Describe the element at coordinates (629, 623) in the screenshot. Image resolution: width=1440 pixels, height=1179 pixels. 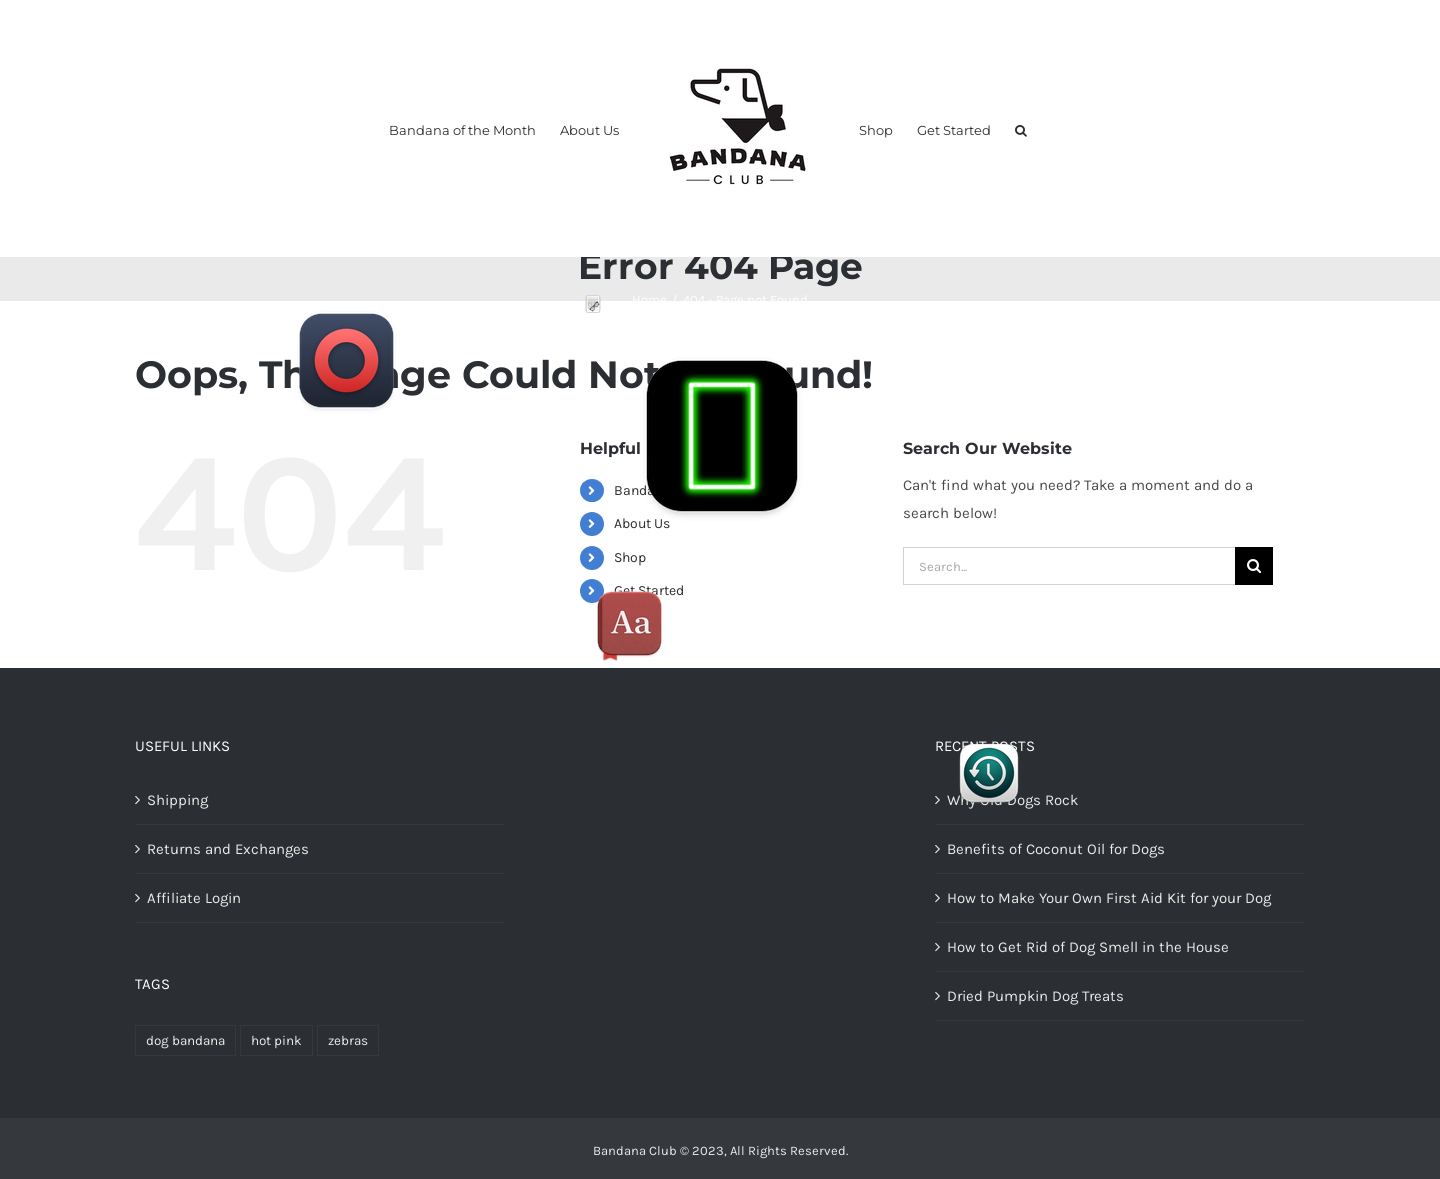
I see `open the dictionary app` at that location.